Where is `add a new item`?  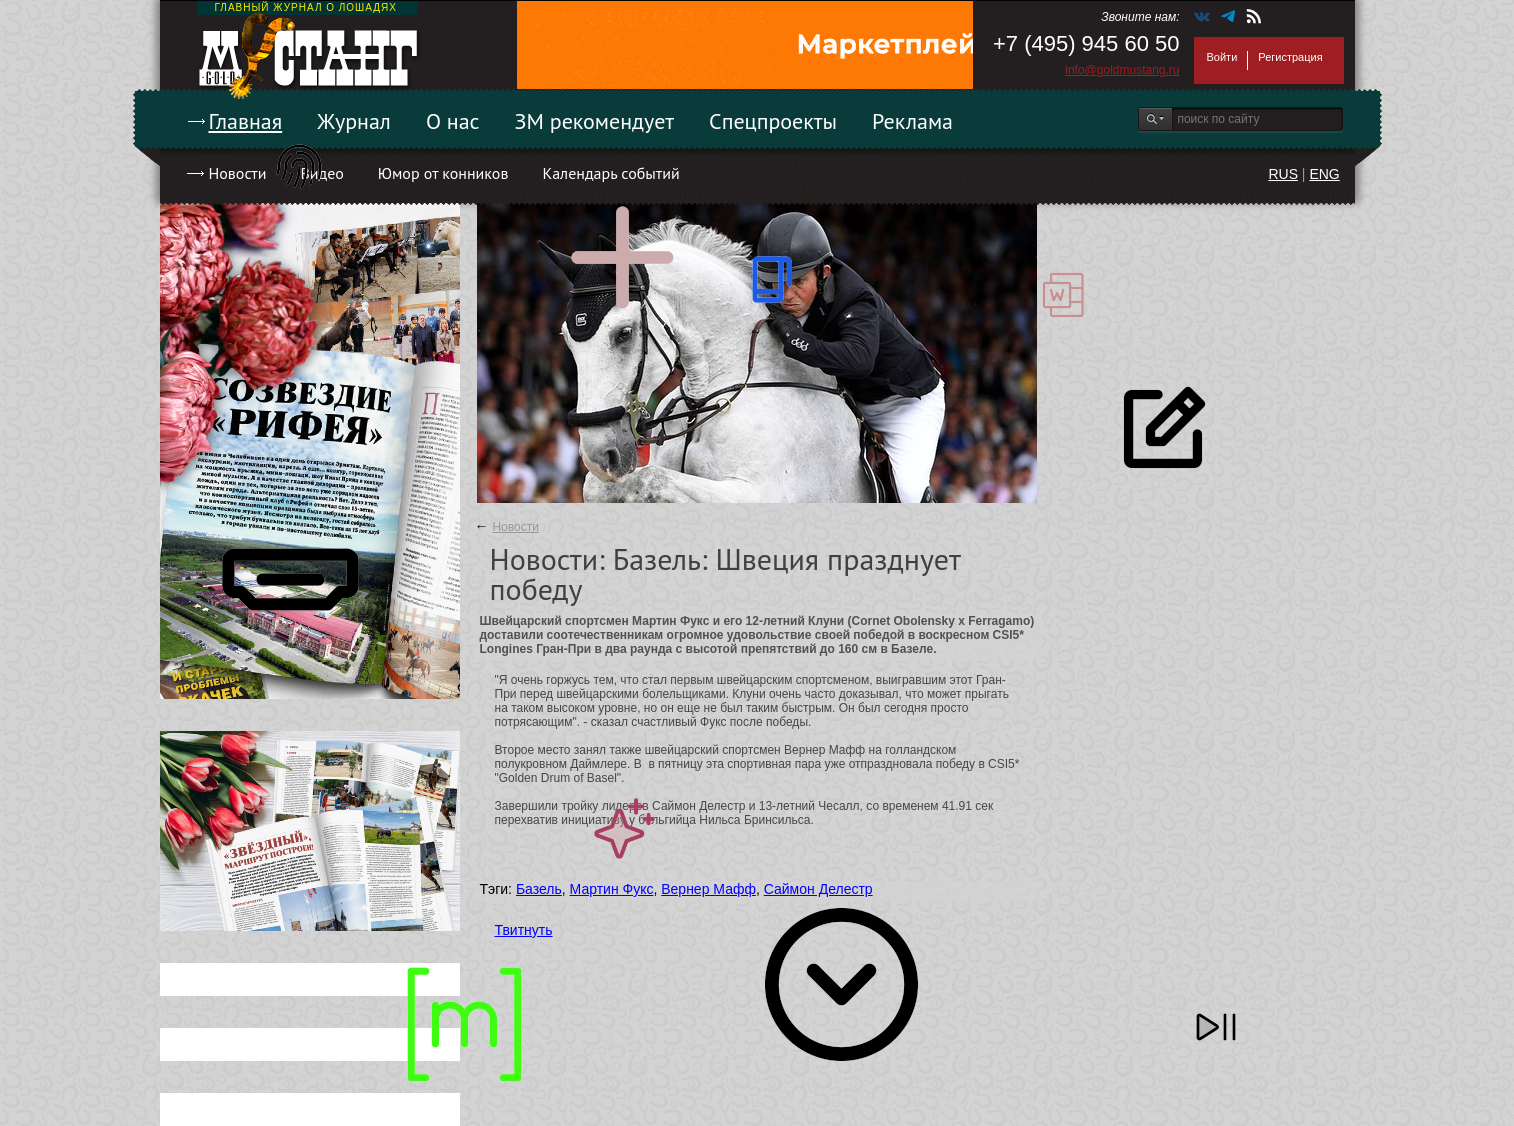 add a new item is located at coordinates (622, 257).